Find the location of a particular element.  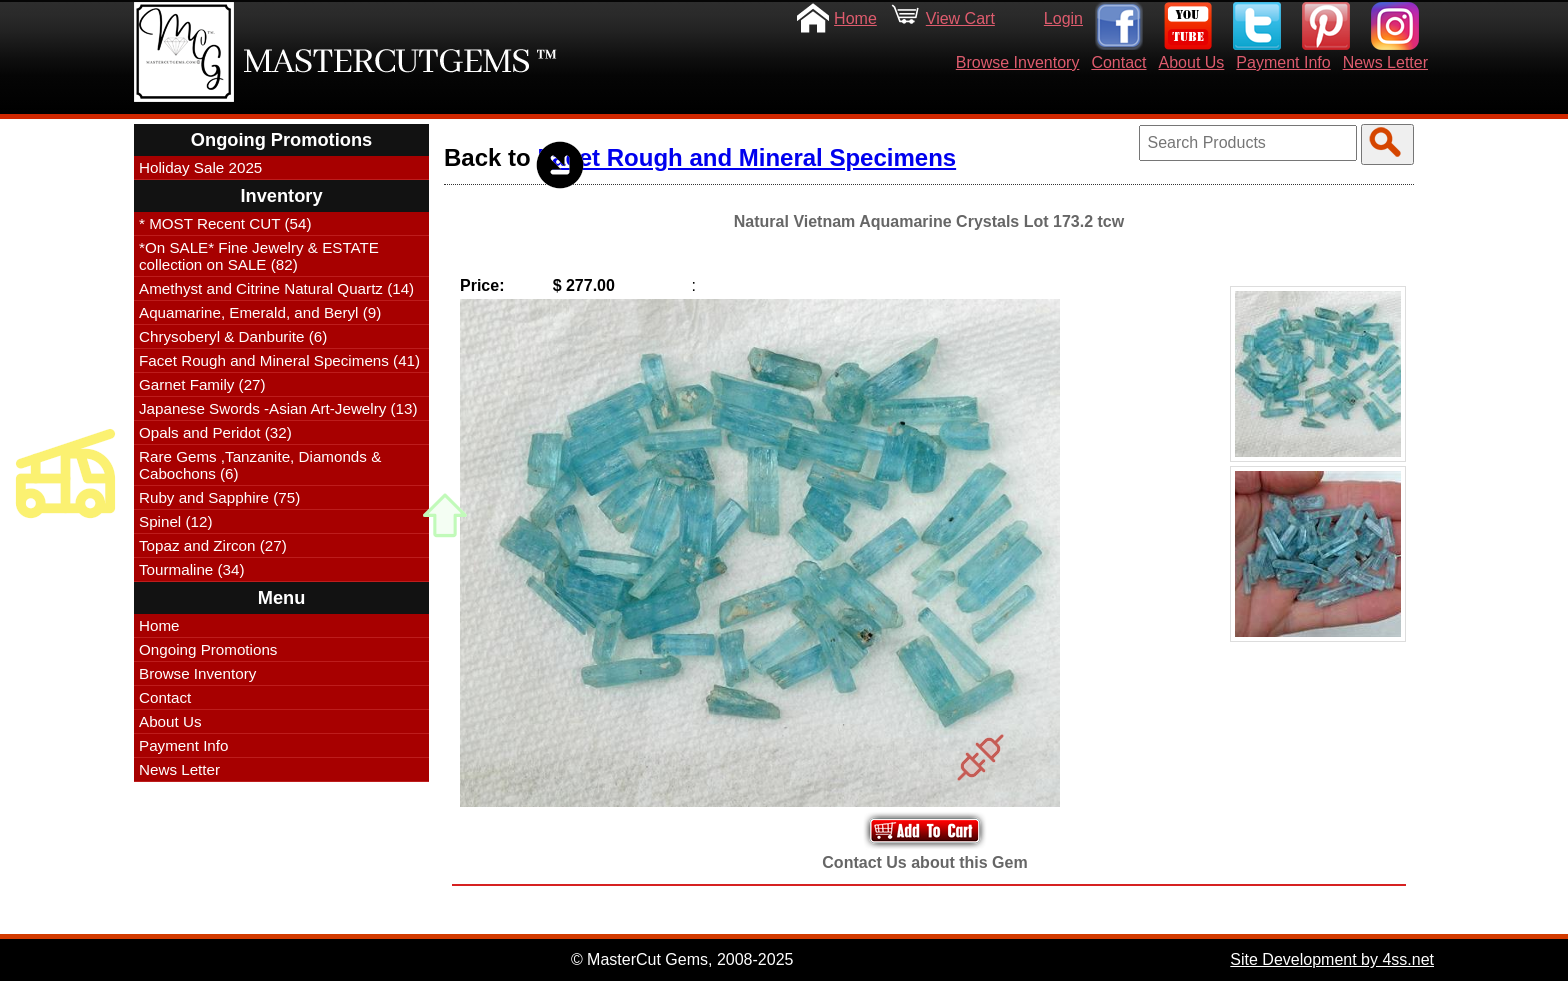

indicates emergency services or fire department is located at coordinates (65, 478).